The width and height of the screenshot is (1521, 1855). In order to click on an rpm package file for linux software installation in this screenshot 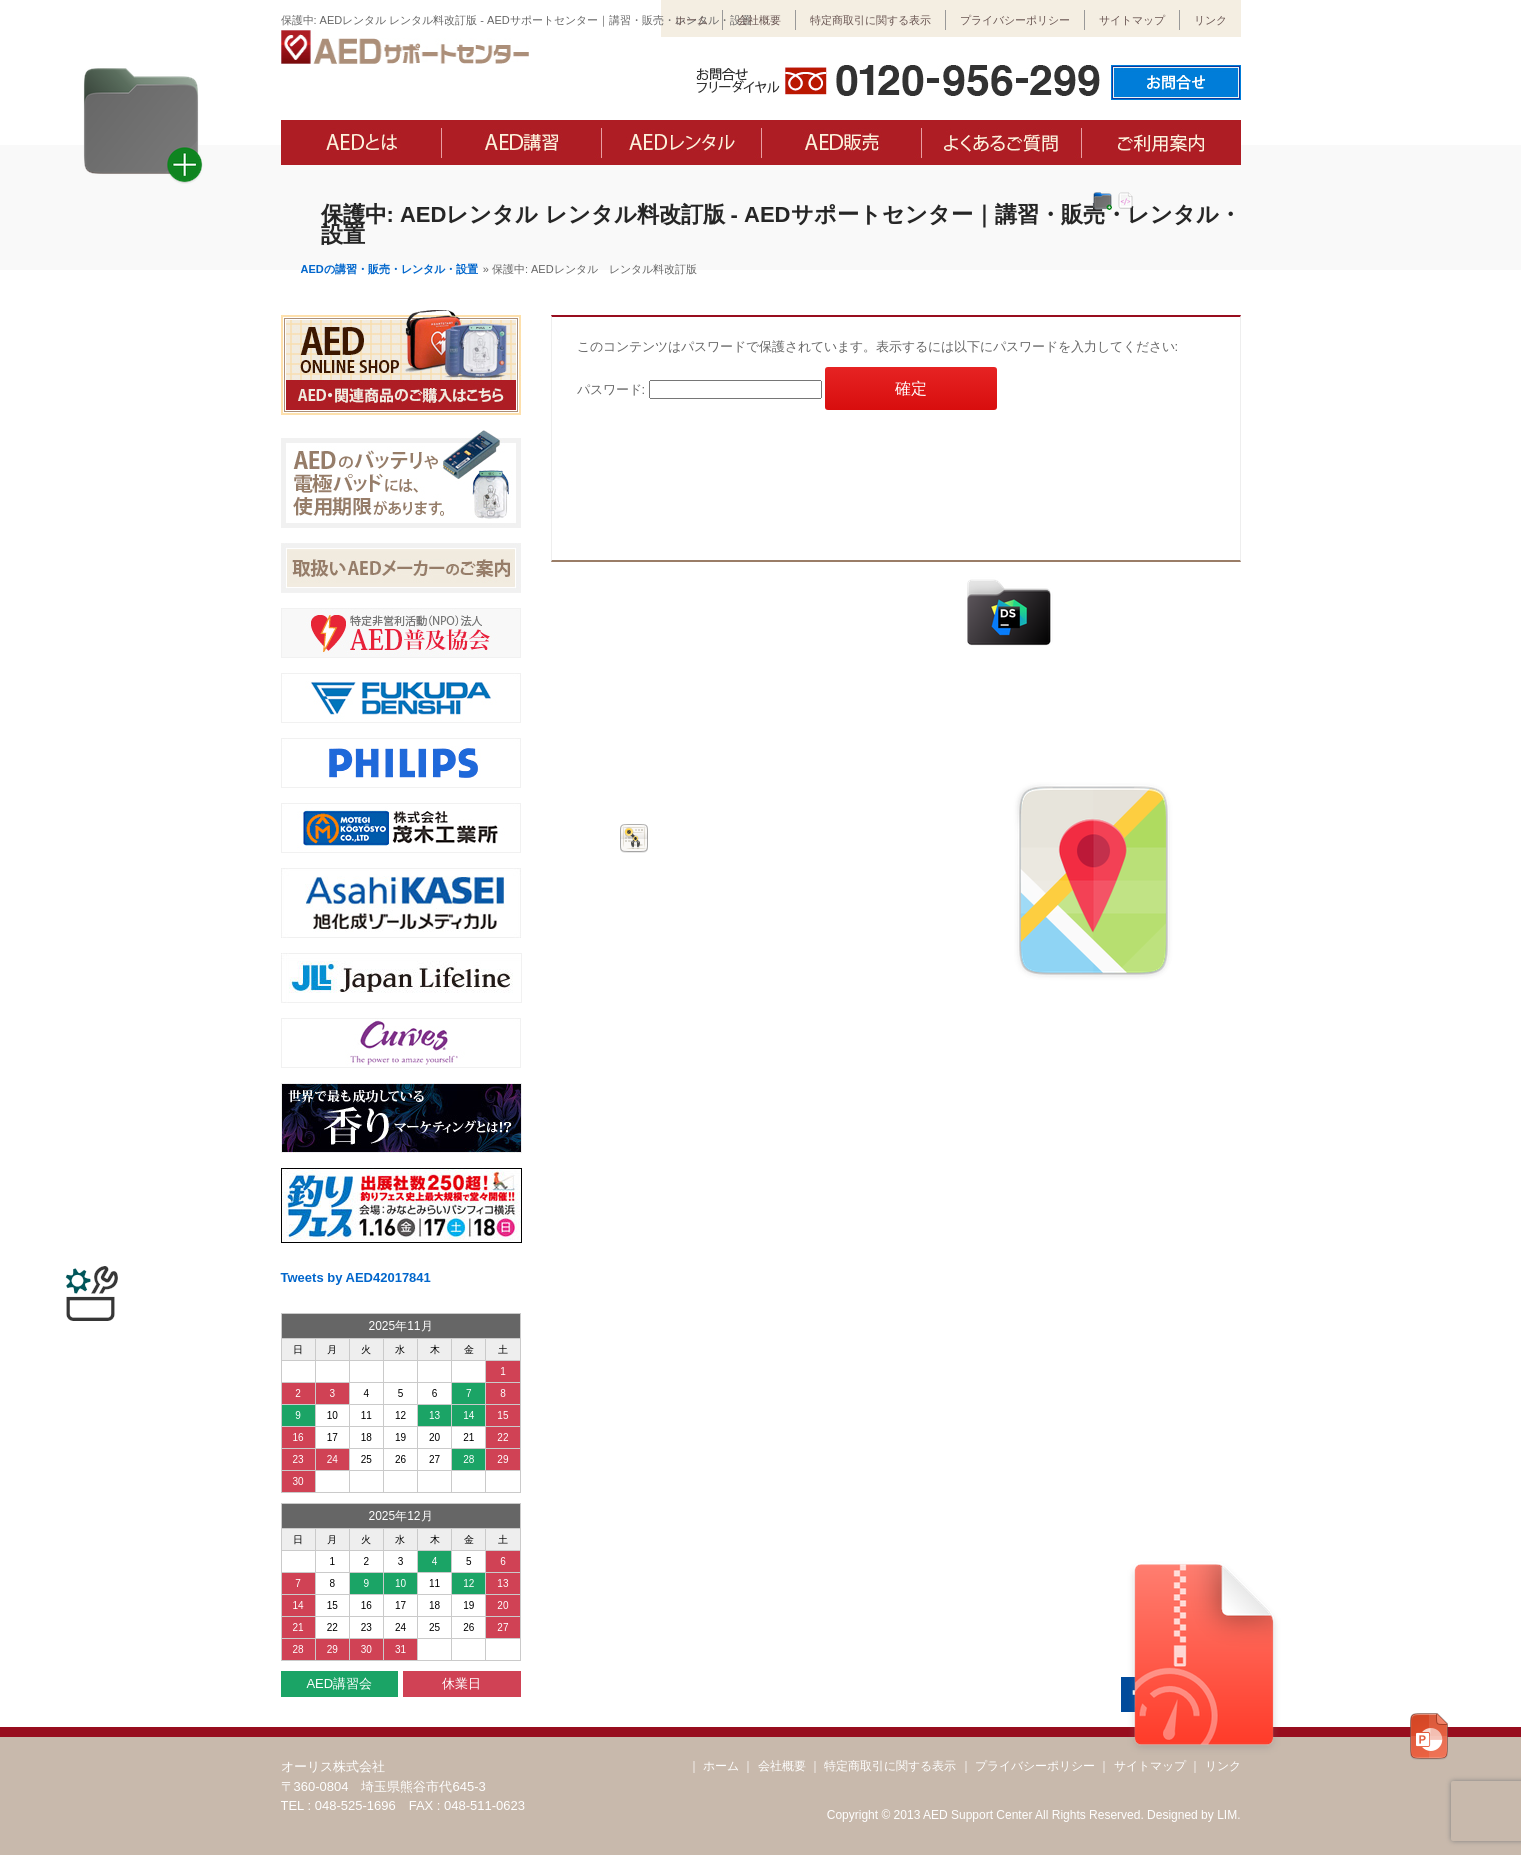, I will do `click(1204, 1658)`.